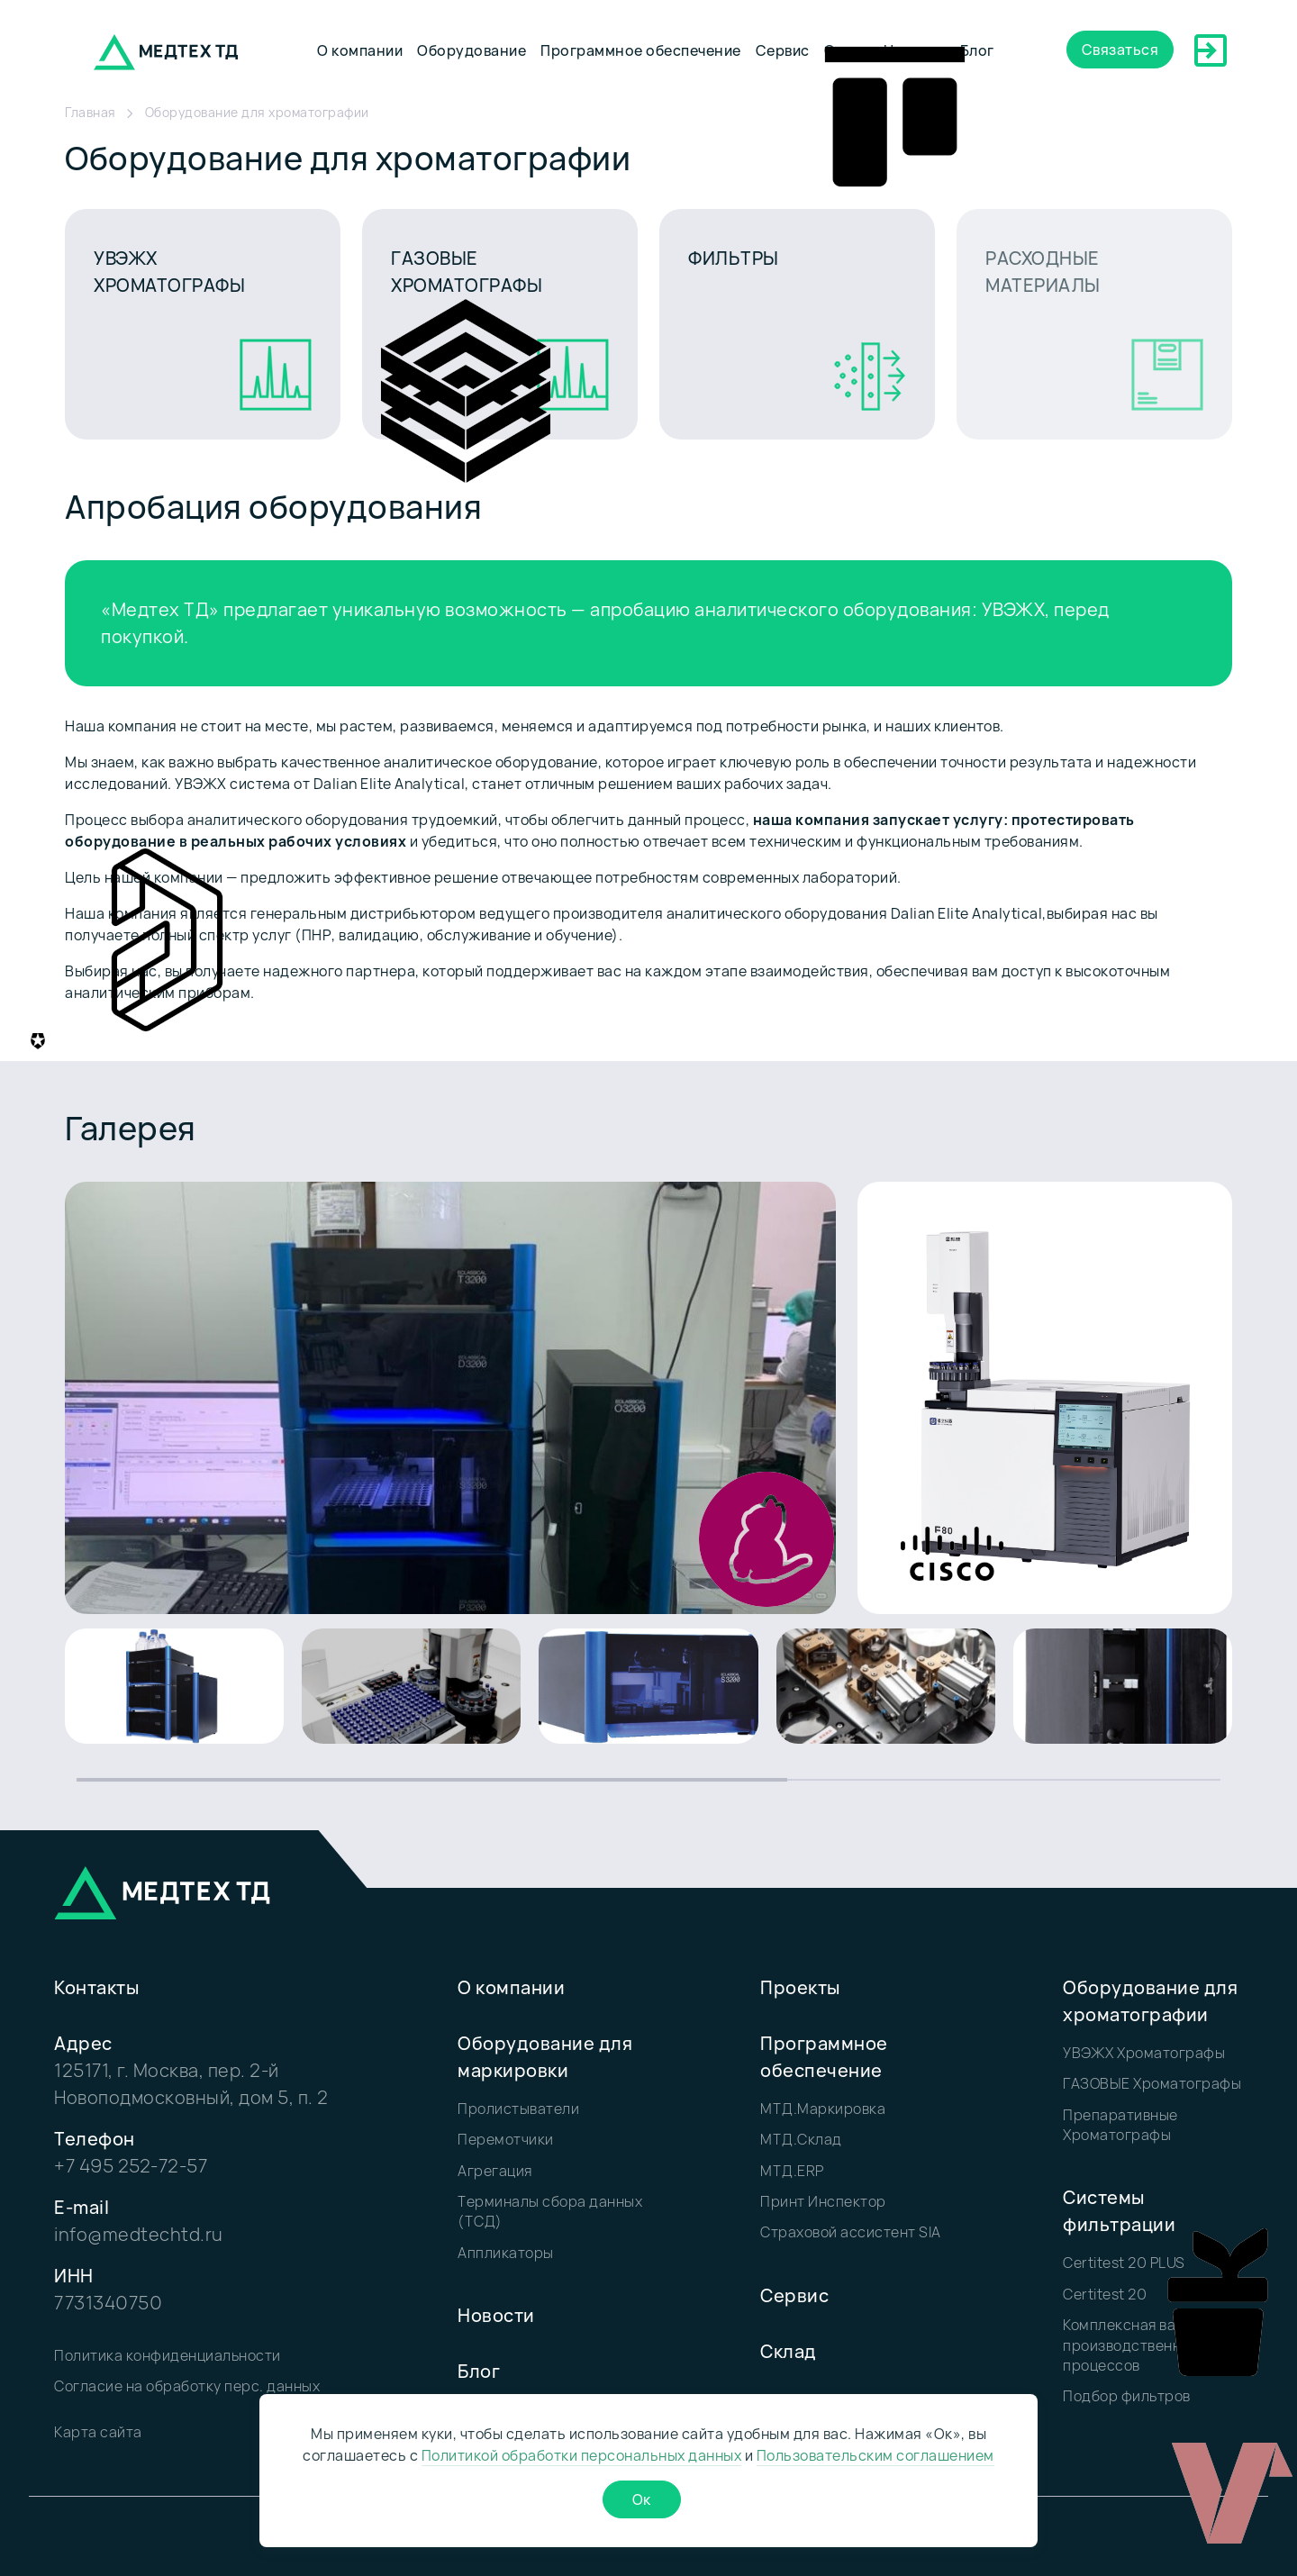 Image resolution: width=1297 pixels, height=2576 pixels. What do you see at coordinates (466, 391) in the screenshot?
I see `ebox brand logo` at bounding box center [466, 391].